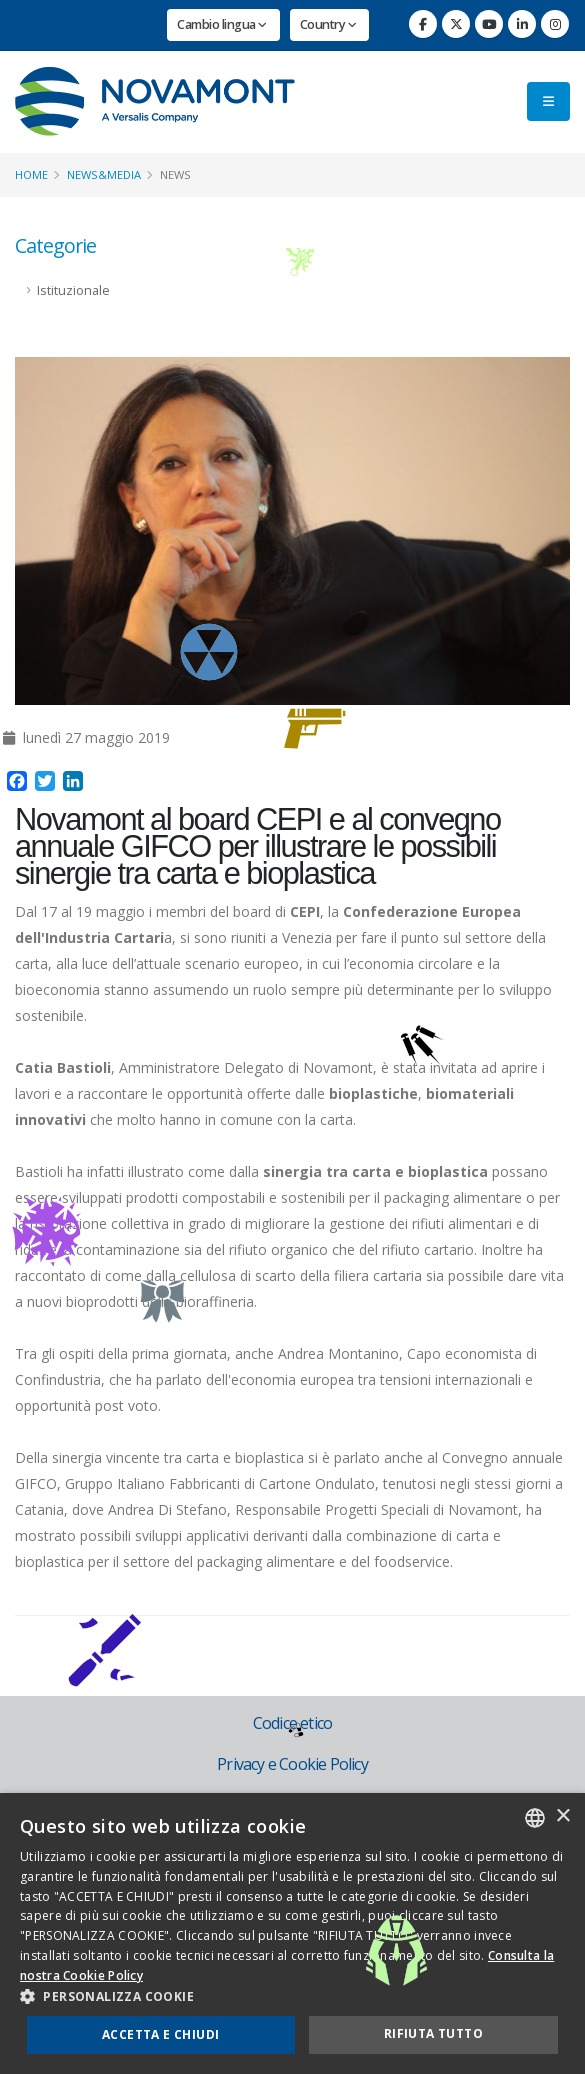 This screenshot has height=2074, width=585. I want to click on add a decorative bow or ribbon to gift wrapping, so click(162, 1301).